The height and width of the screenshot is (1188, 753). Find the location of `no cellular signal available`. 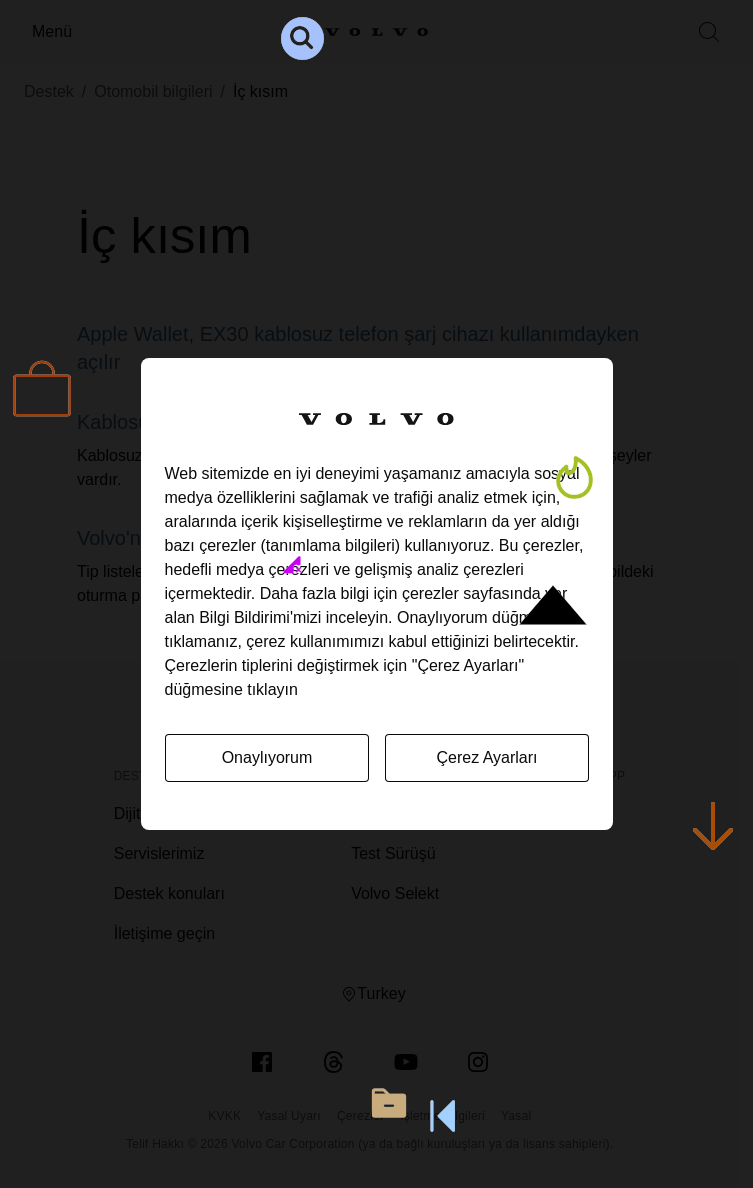

no cellular signal available is located at coordinates (293, 565).